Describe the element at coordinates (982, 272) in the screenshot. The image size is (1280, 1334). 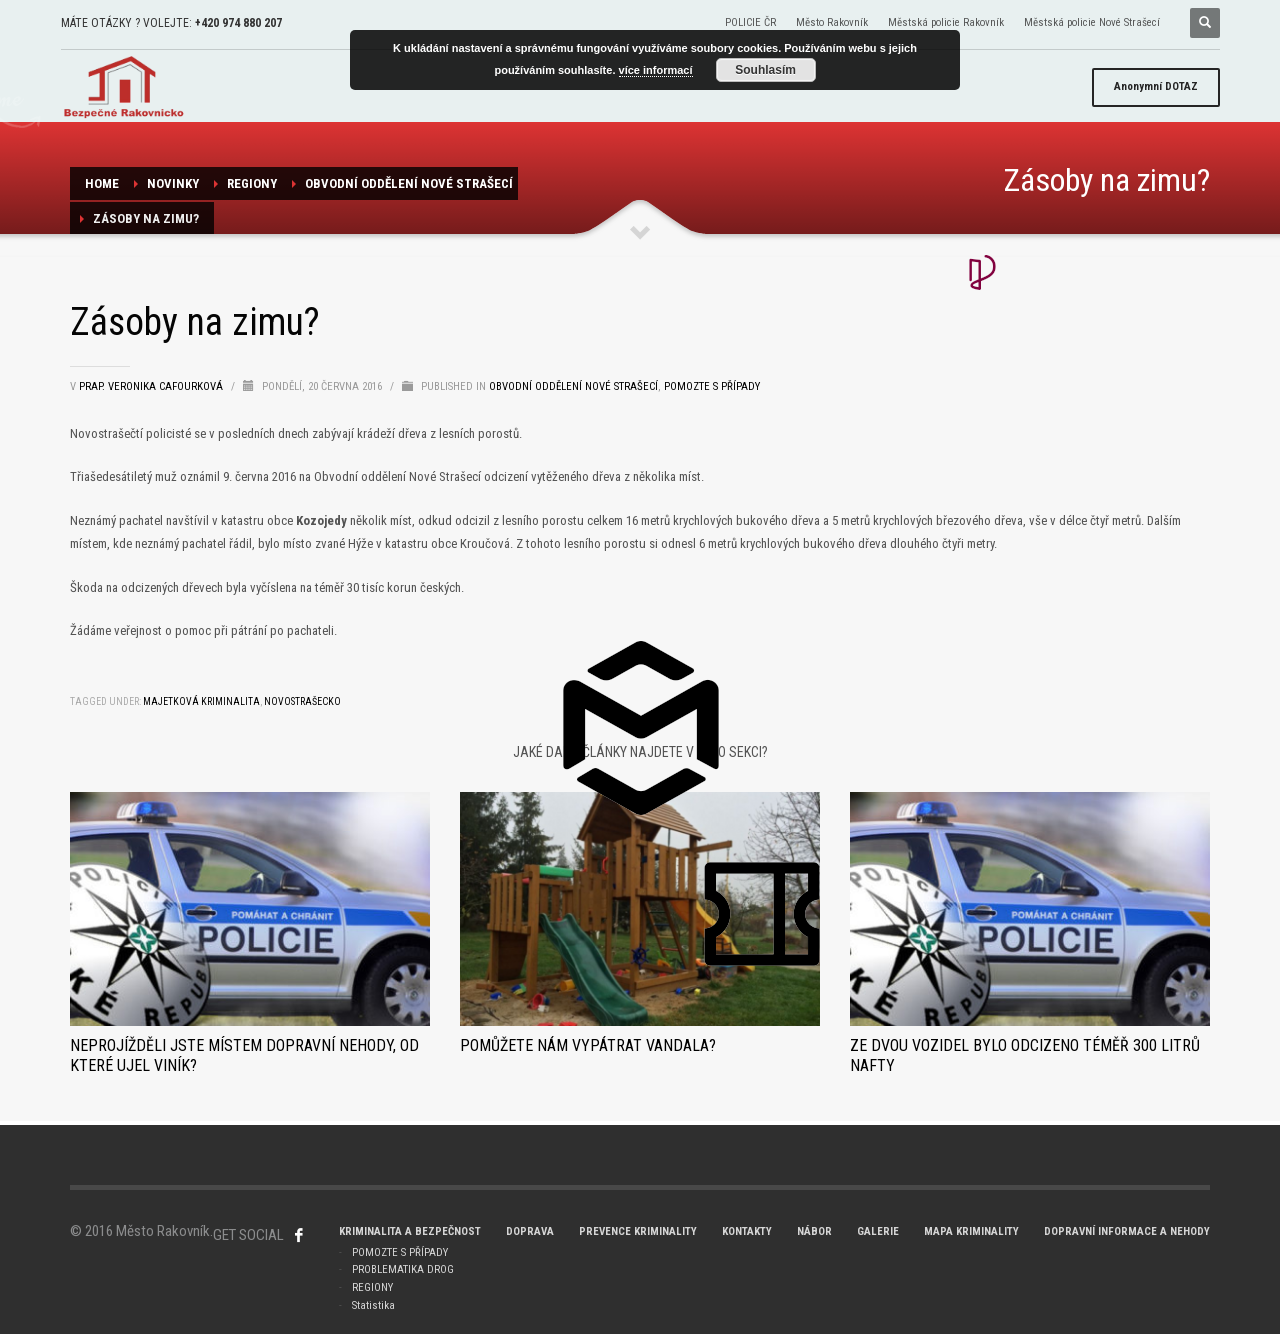
I see `open Progate coding learning platform` at that location.